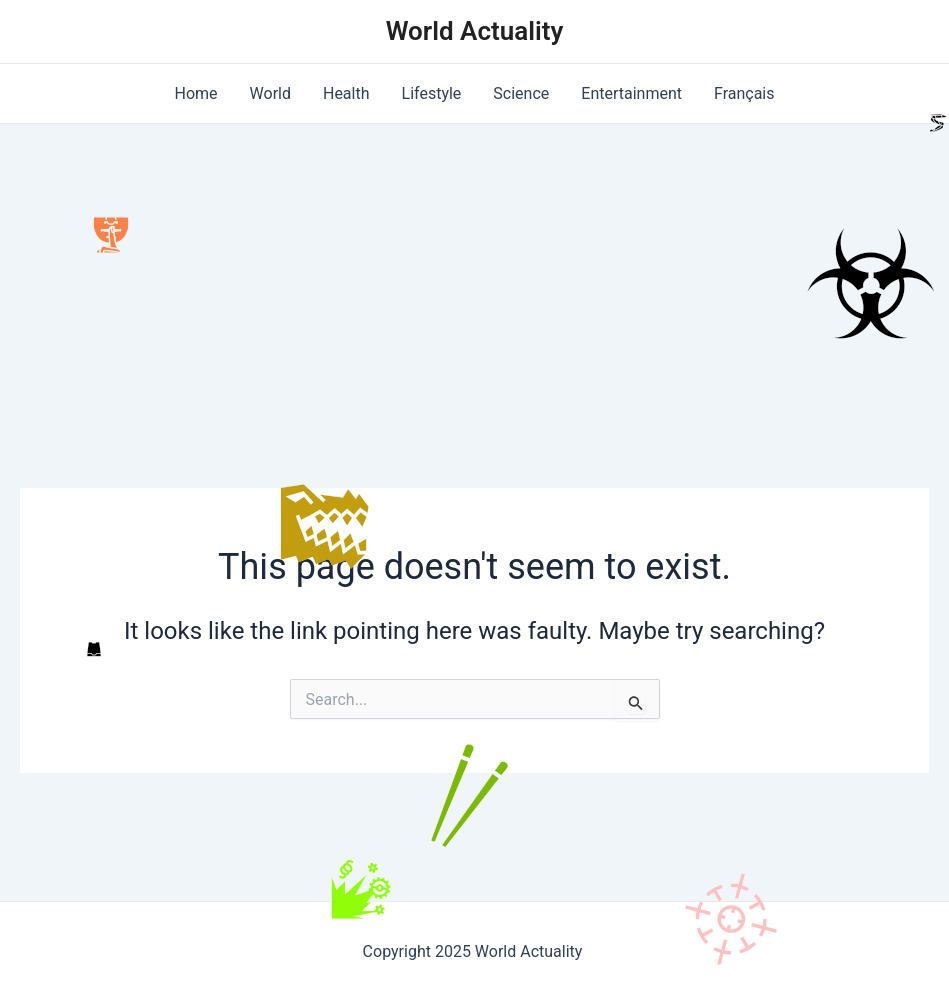 The width and height of the screenshot is (949, 1002). I want to click on target or aim at a specific point, so click(731, 919).